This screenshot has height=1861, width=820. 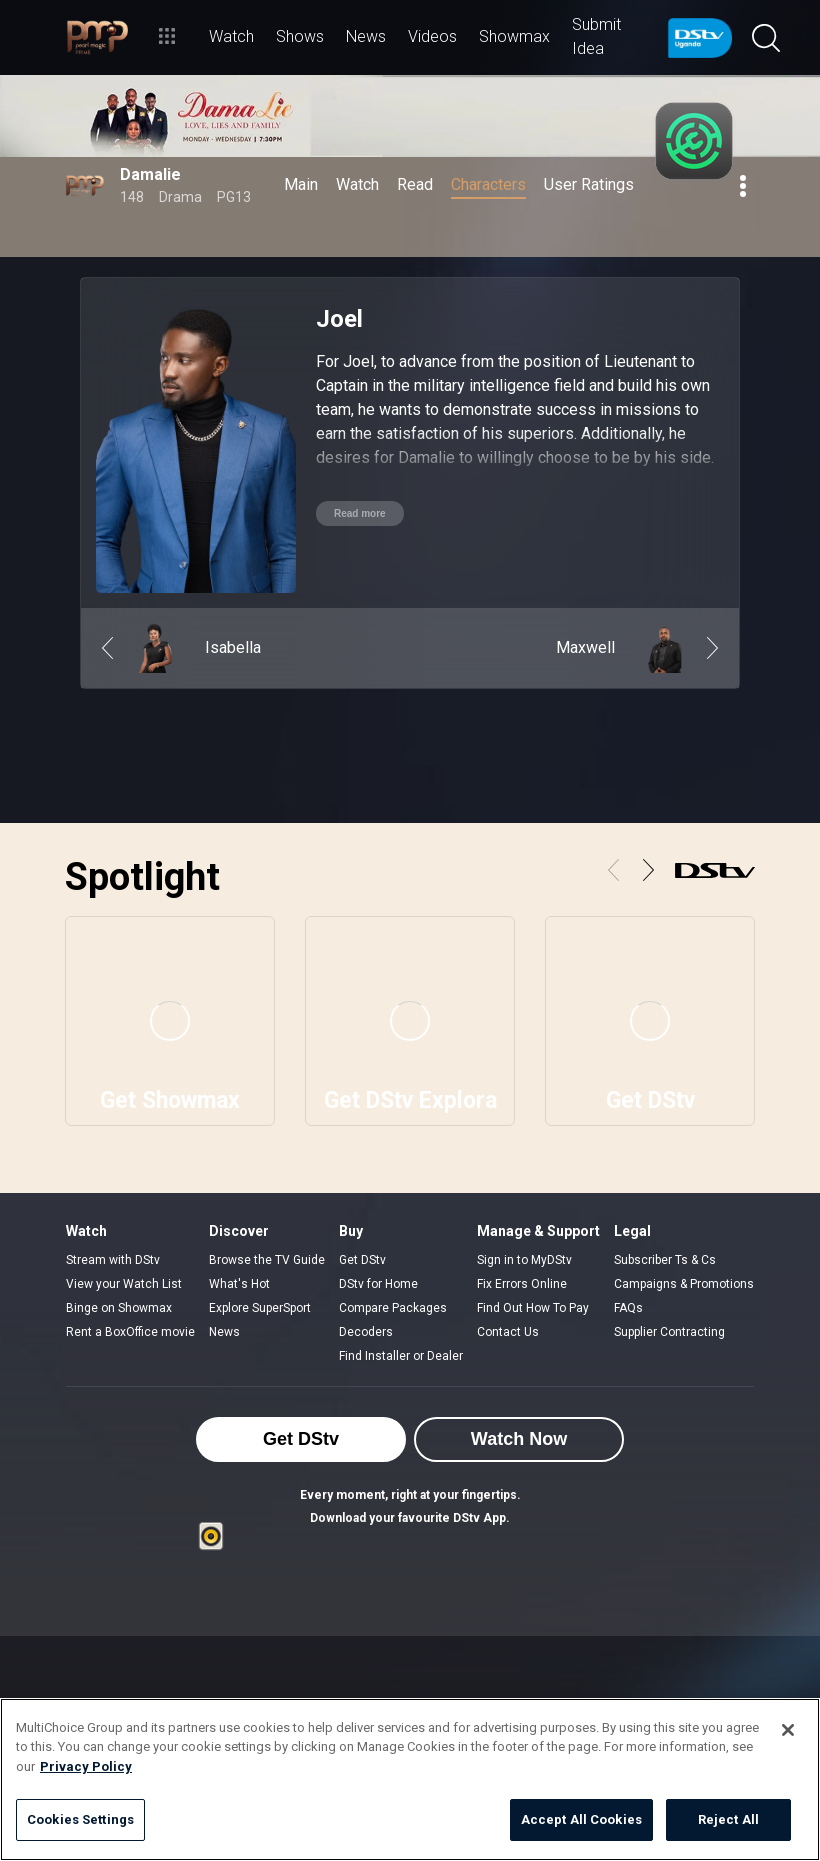 I want to click on open modrinth app for managing minecraft mods, so click(x=694, y=141).